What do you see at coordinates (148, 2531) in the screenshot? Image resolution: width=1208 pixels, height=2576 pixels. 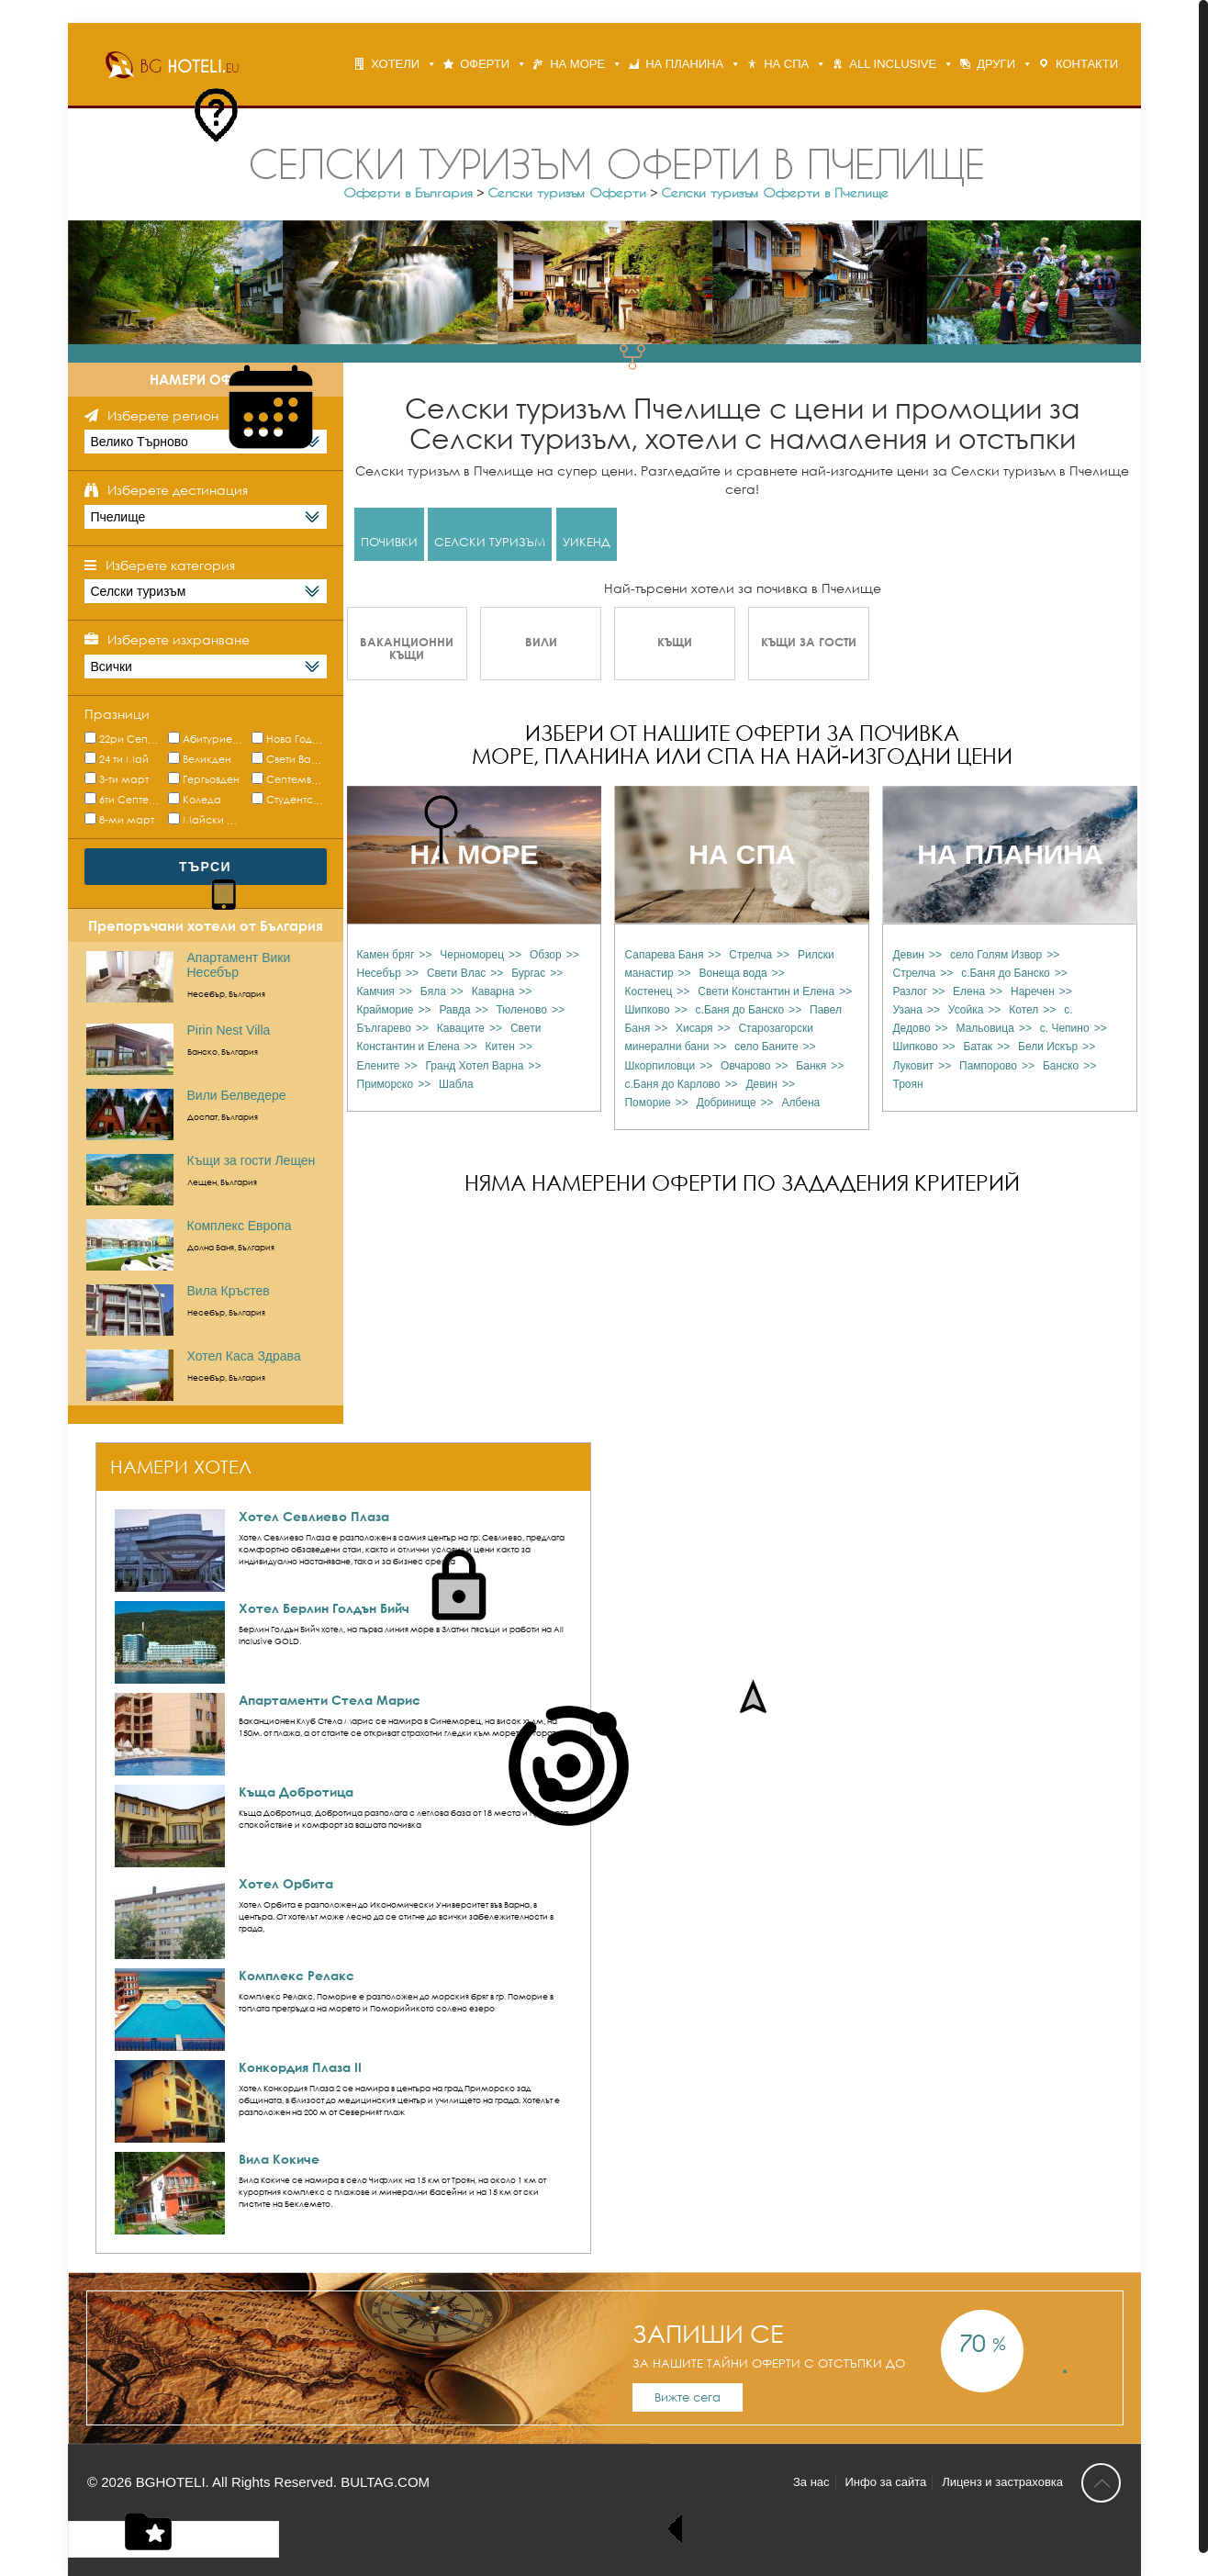 I see `access your favorites folder` at bounding box center [148, 2531].